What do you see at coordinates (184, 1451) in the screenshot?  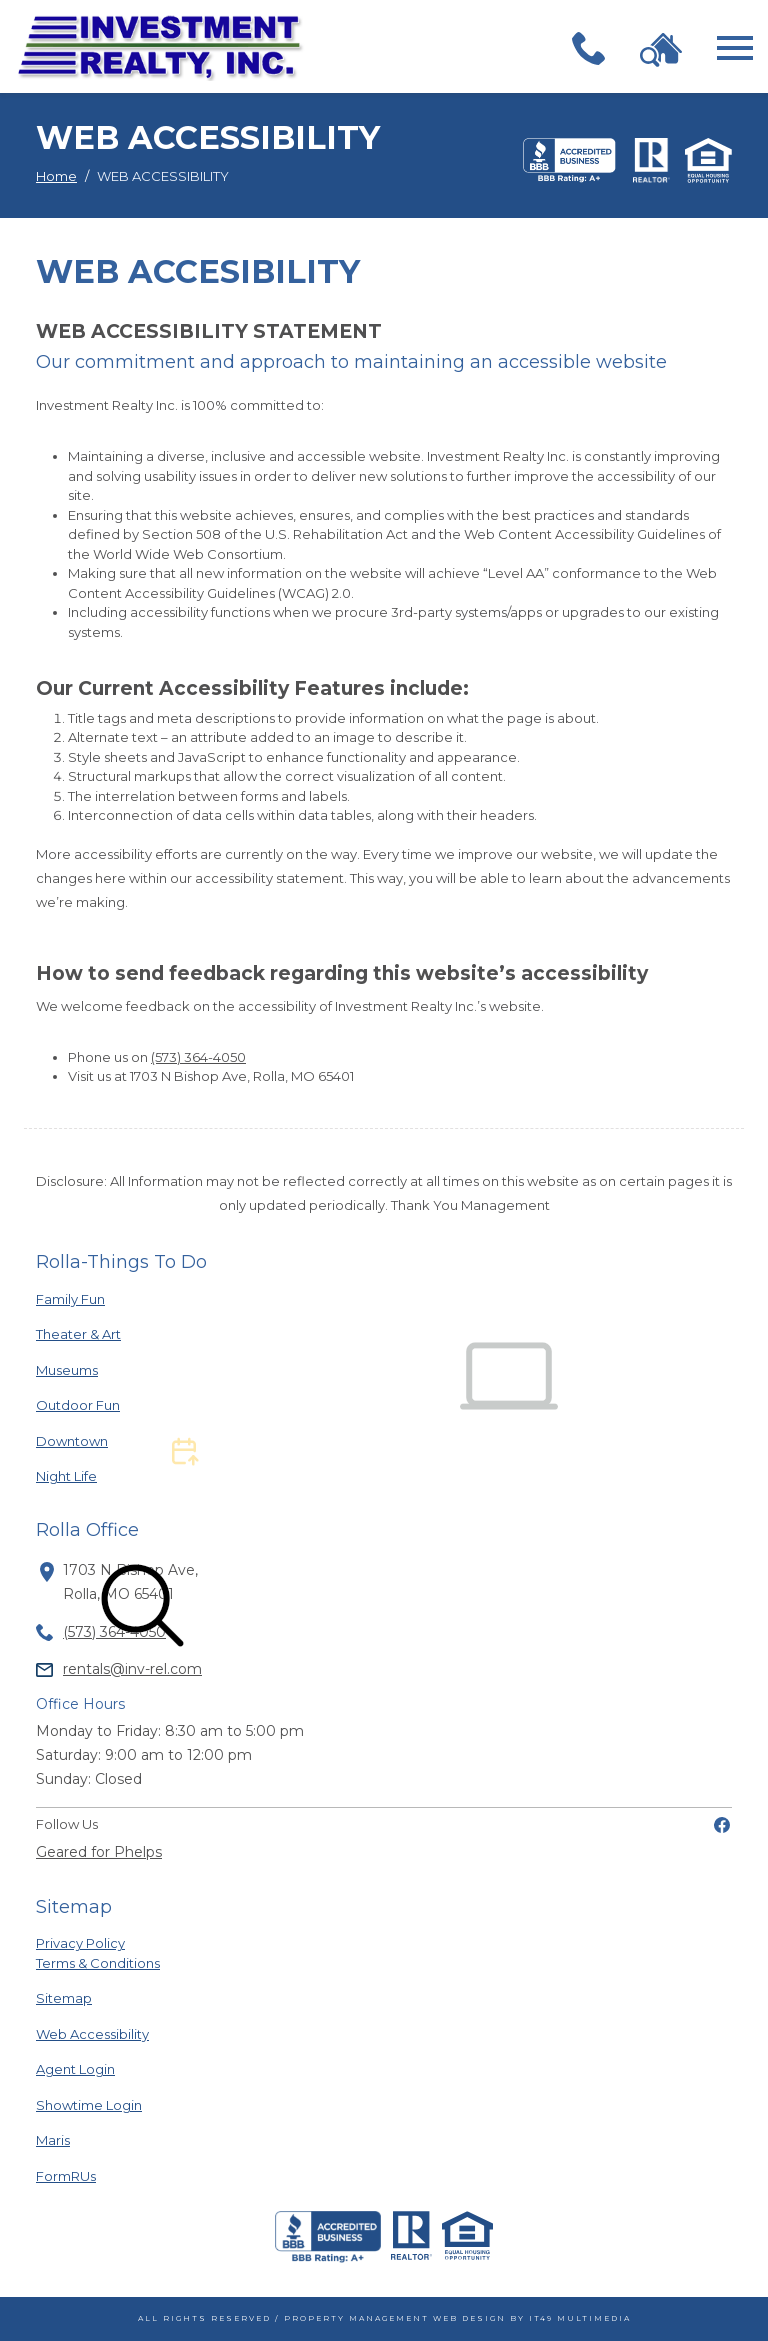 I see `upload or sync calendar events` at bounding box center [184, 1451].